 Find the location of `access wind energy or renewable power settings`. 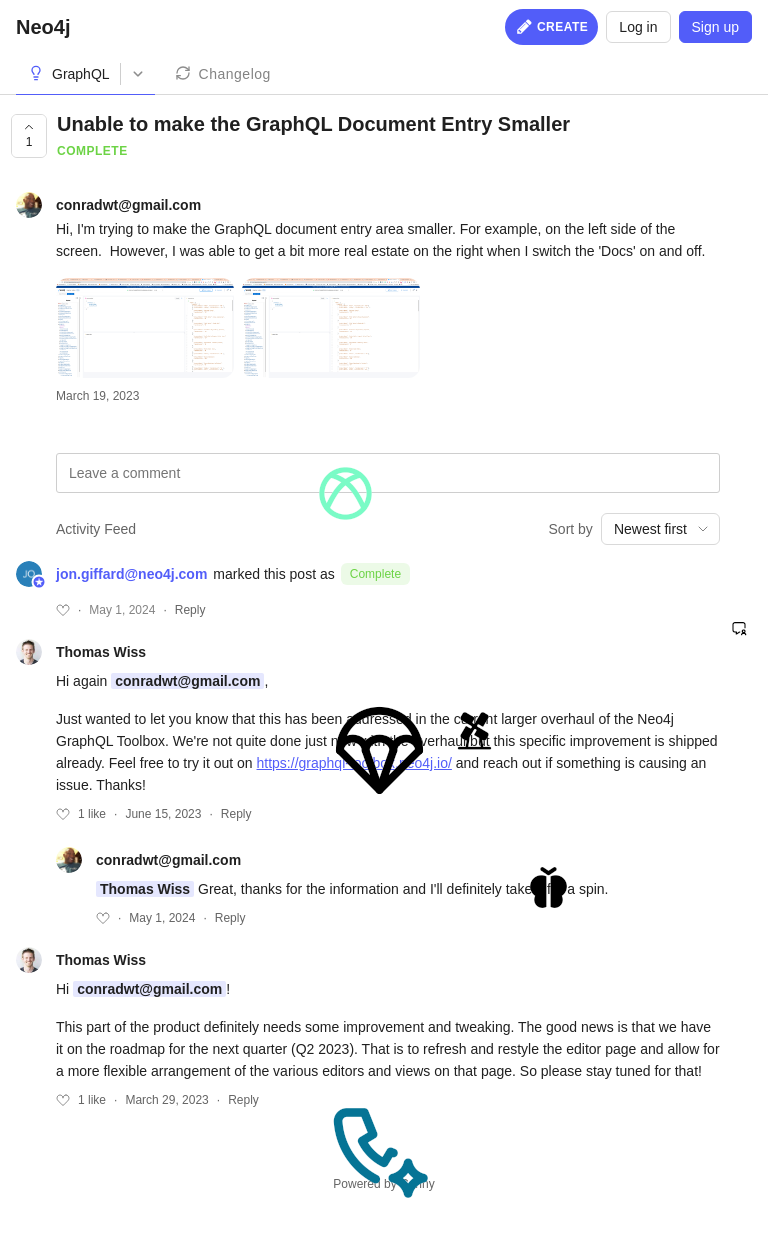

access wind energy or renewable power settings is located at coordinates (474, 731).